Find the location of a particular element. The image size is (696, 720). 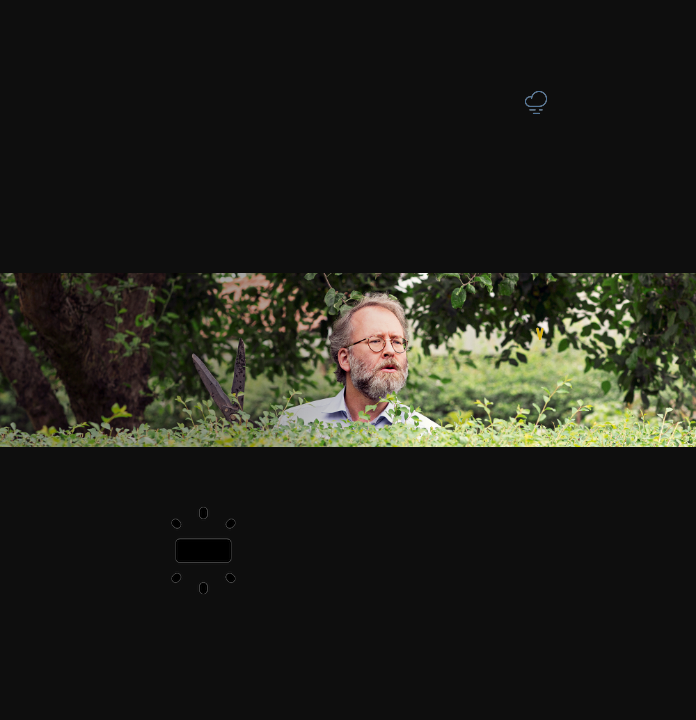

indicates foggy weather conditions is located at coordinates (536, 102).